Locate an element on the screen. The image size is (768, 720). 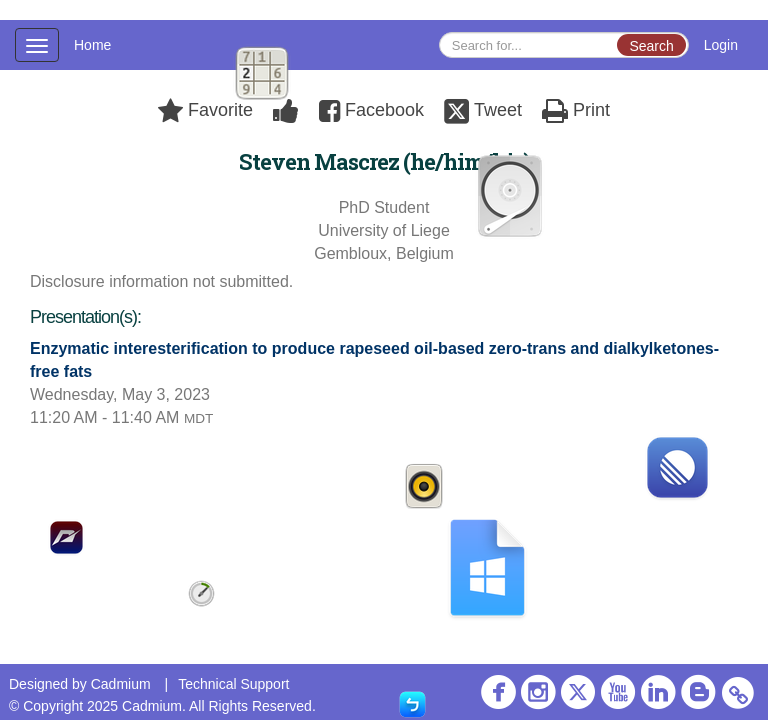
launch need for speed hot pursuit game is located at coordinates (66, 537).